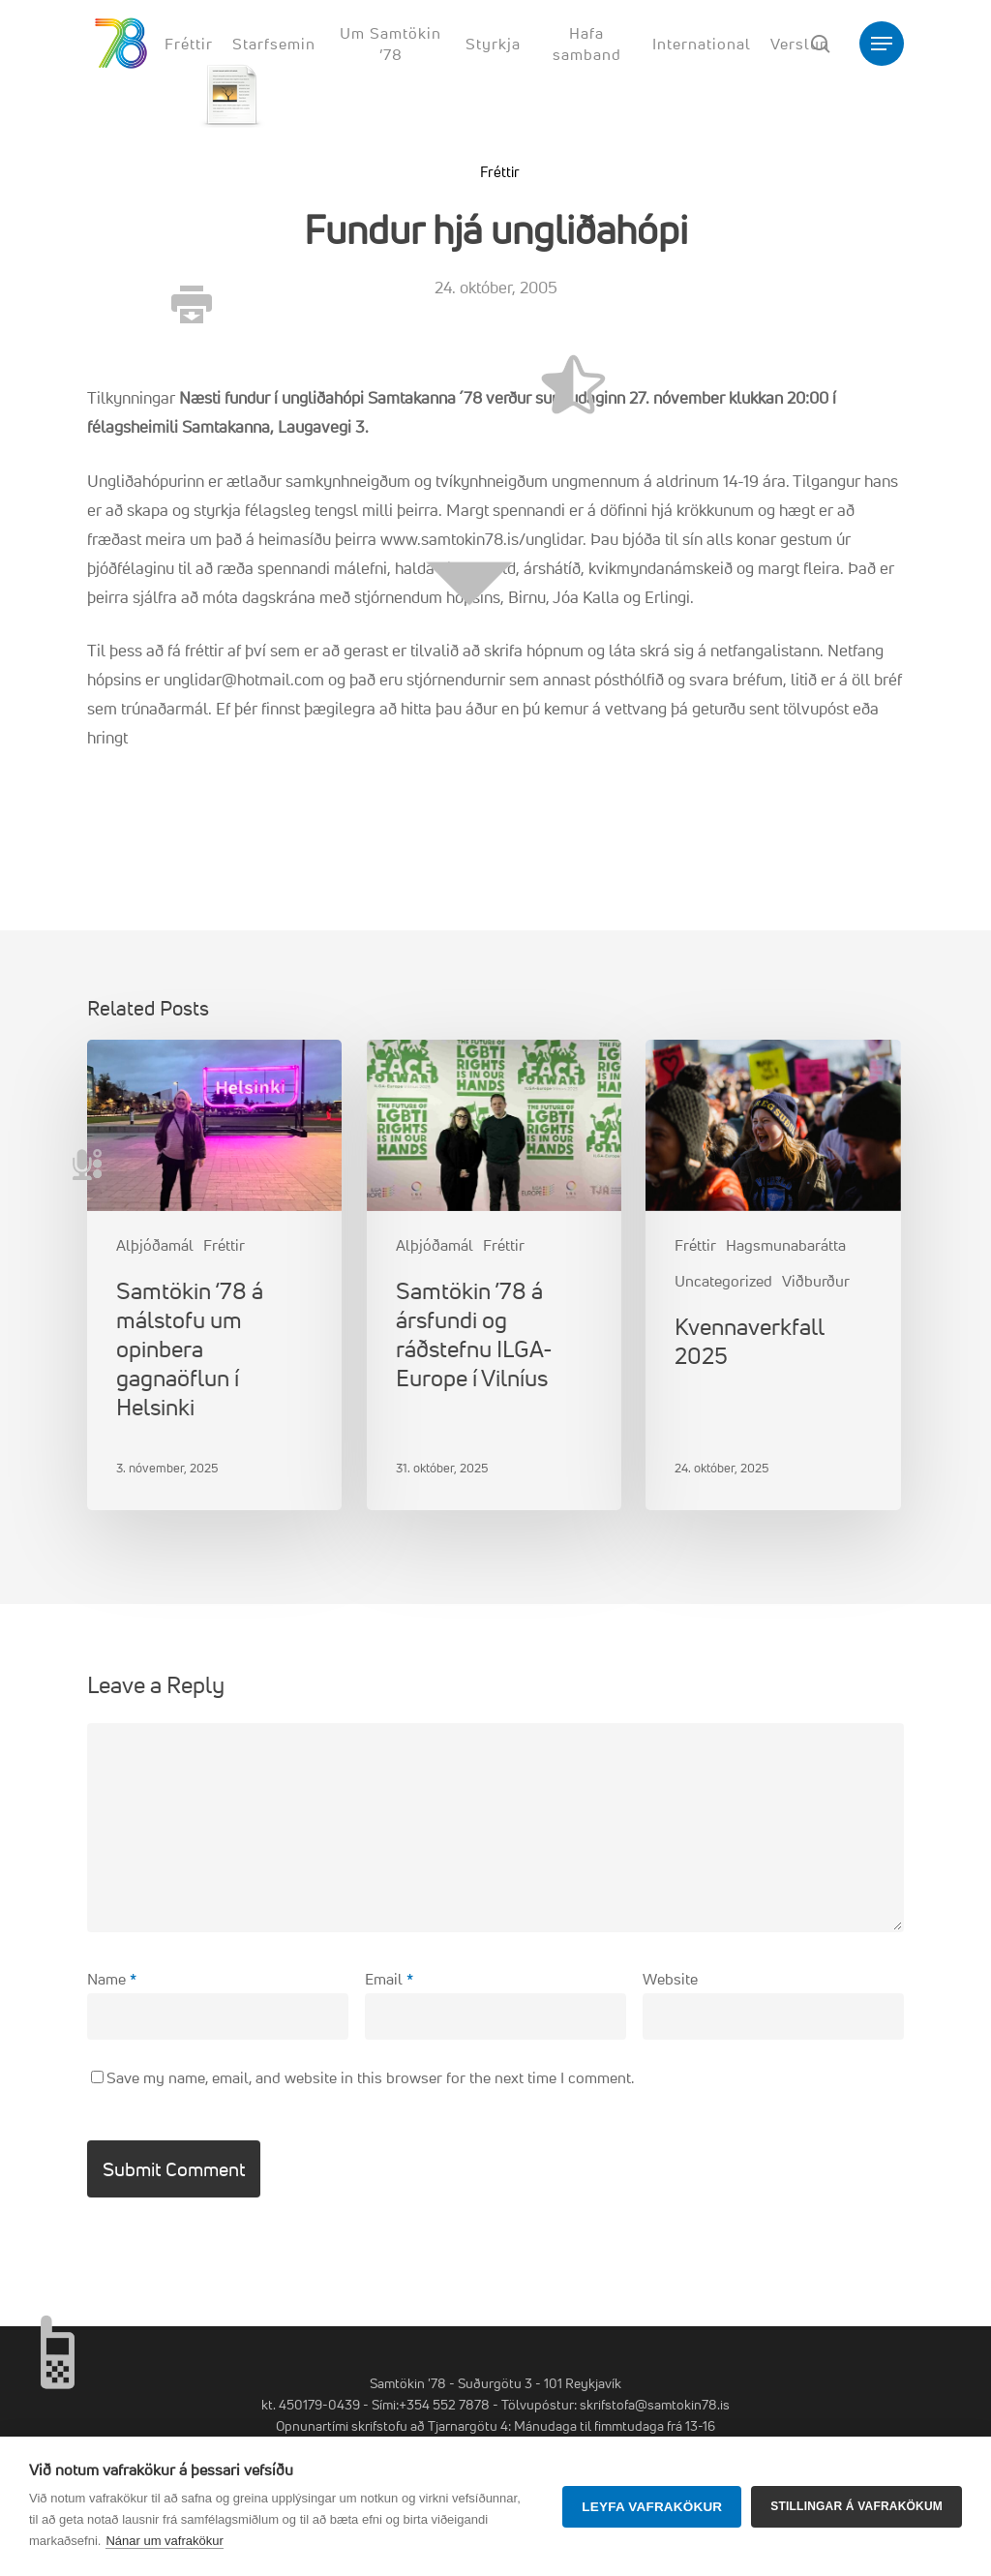  Describe the element at coordinates (57, 2354) in the screenshot. I see `make a phone call` at that location.